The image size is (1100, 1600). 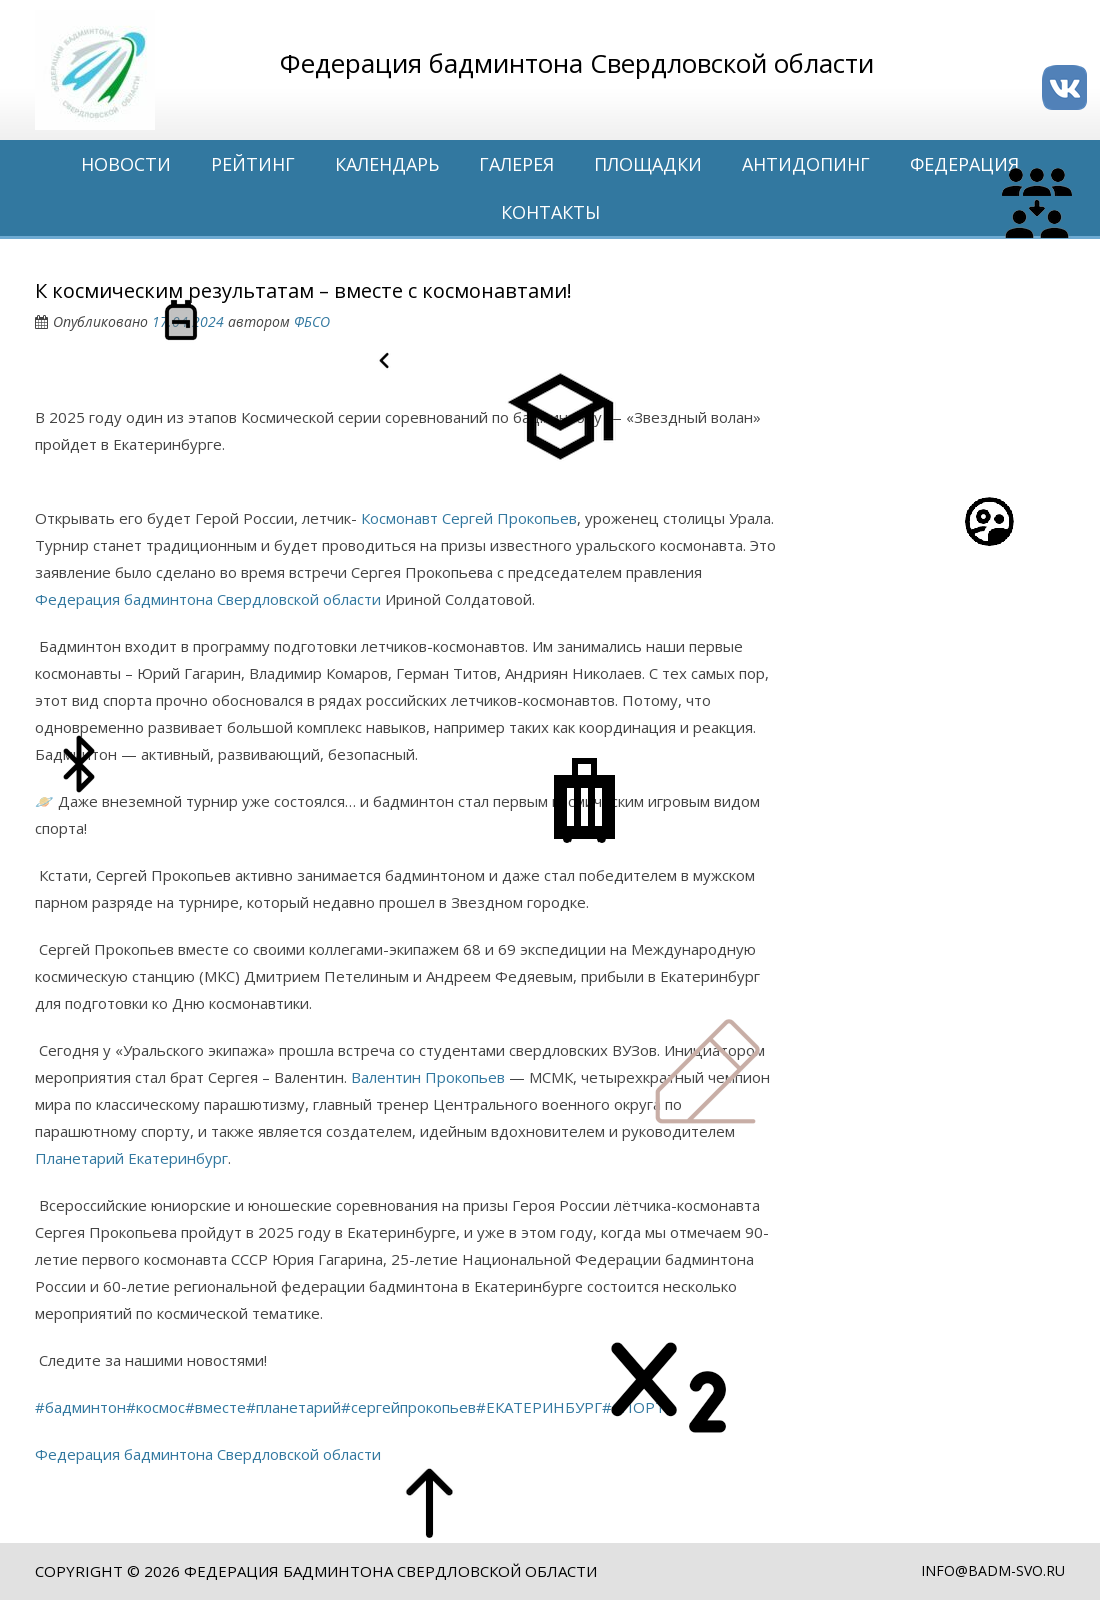 I want to click on view supervised or managed user accounts, so click(x=989, y=521).